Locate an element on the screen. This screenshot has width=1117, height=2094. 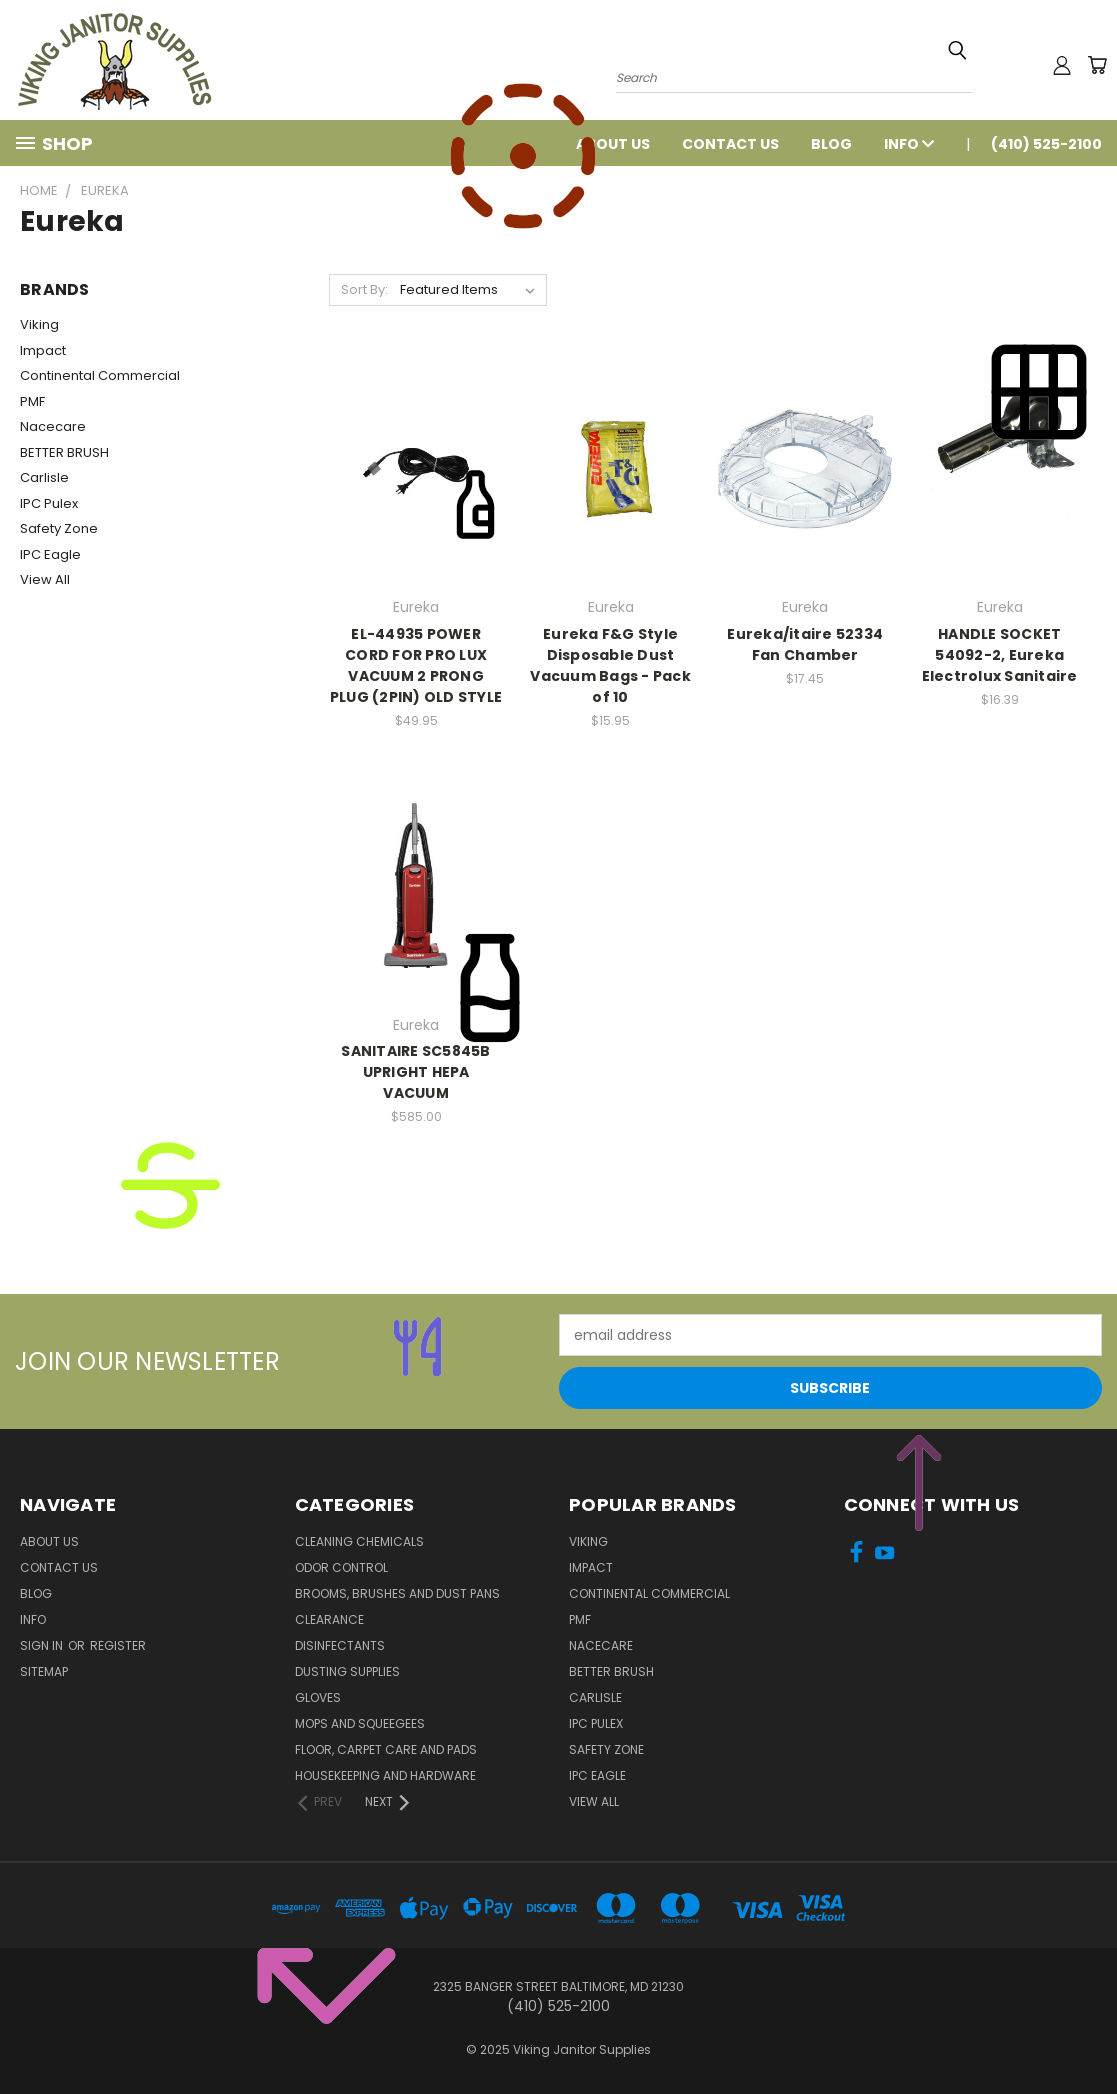
apply strikethrough formatting to selected text is located at coordinates (170, 1186).